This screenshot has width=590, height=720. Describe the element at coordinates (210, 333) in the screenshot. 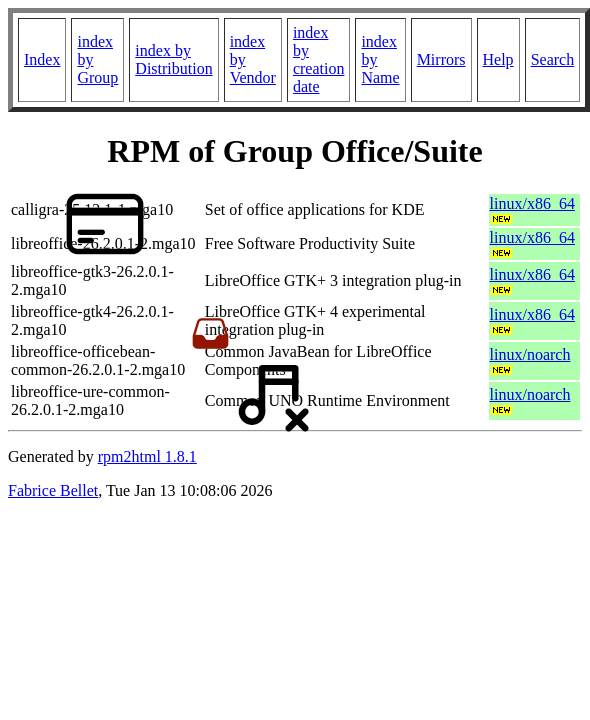

I see `view your inbox messages` at that location.